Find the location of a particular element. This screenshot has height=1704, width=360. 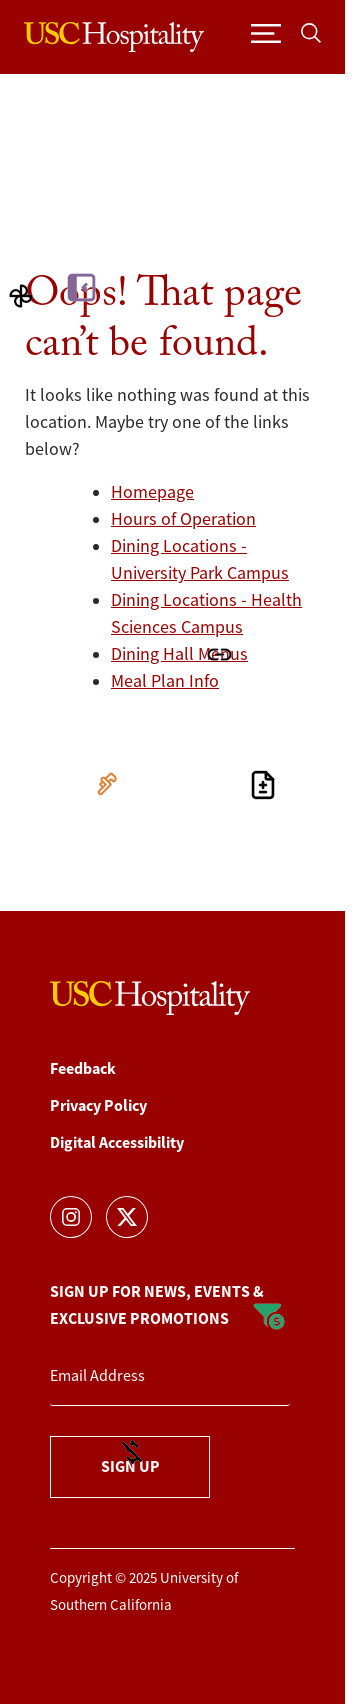

view file differences or changes is located at coordinates (263, 785).